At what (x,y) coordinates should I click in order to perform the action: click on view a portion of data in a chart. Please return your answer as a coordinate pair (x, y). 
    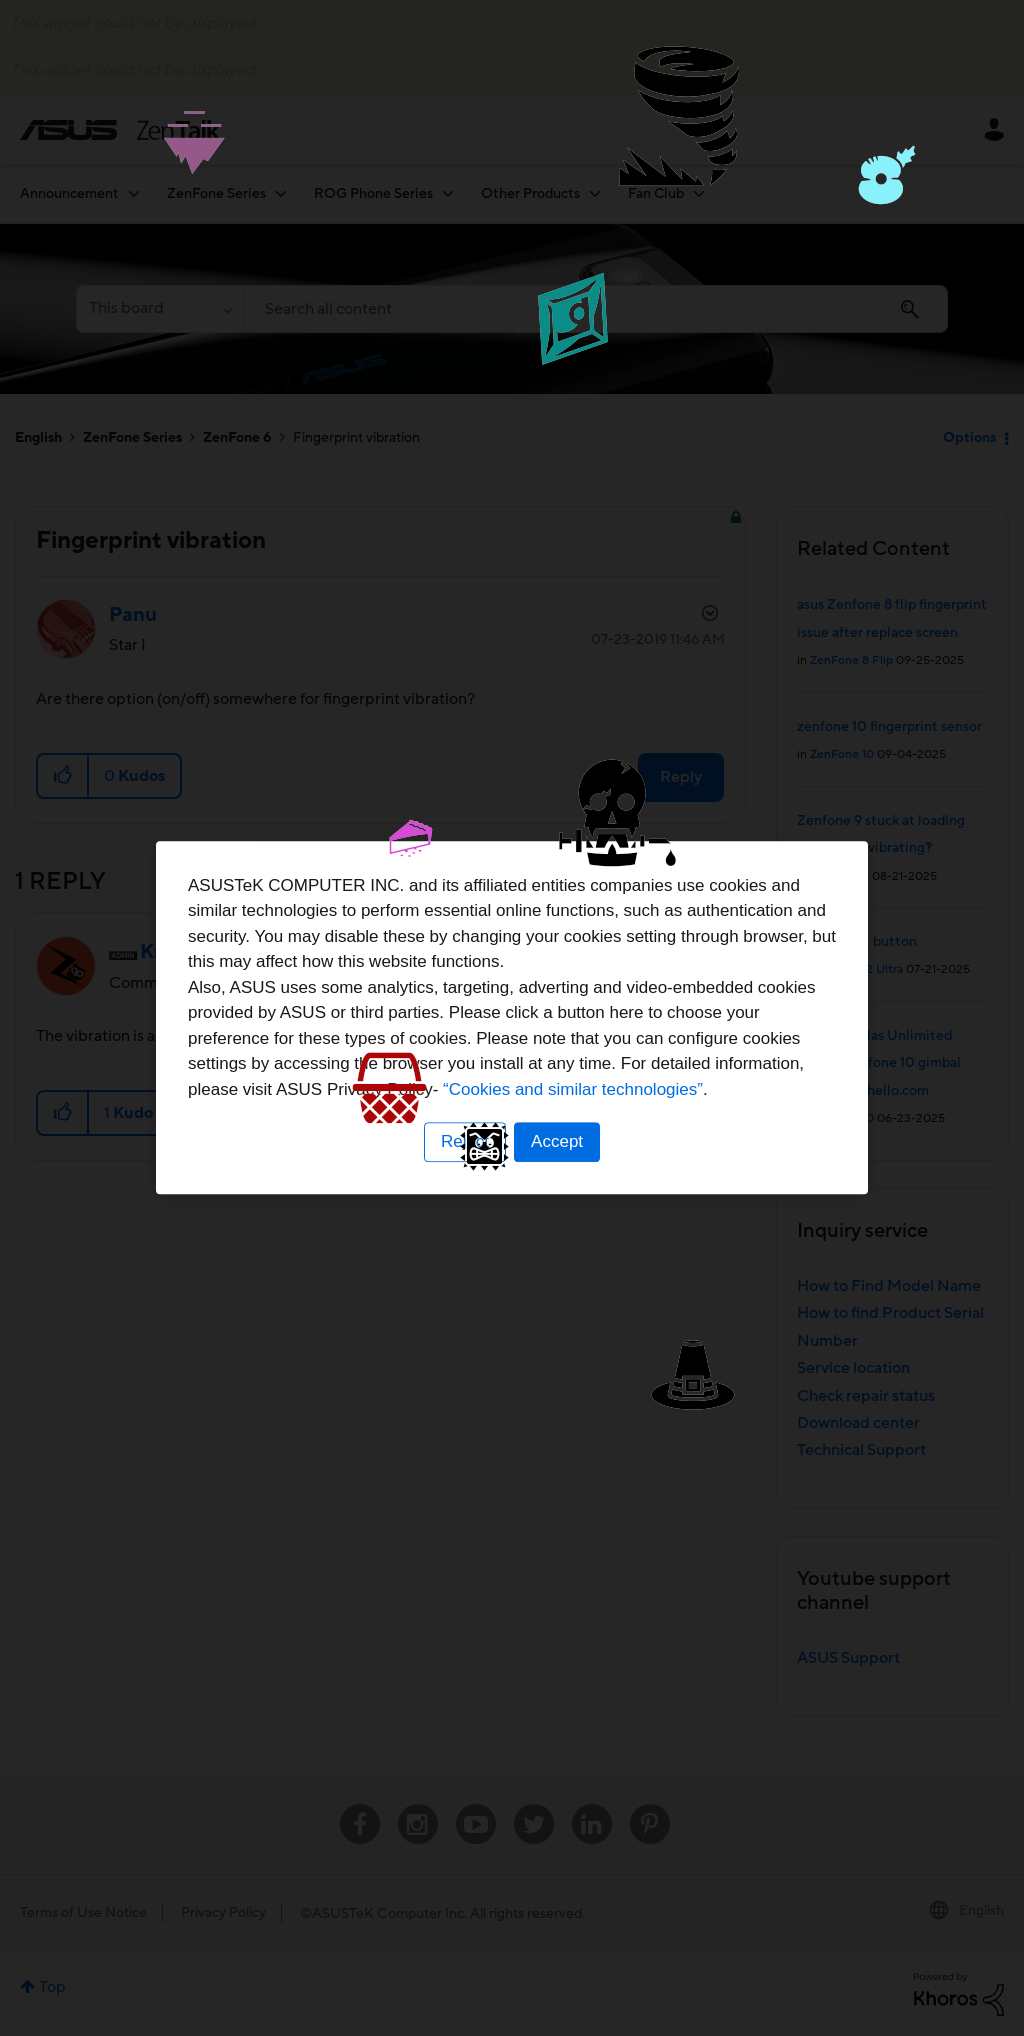
    Looking at the image, I should click on (411, 836).